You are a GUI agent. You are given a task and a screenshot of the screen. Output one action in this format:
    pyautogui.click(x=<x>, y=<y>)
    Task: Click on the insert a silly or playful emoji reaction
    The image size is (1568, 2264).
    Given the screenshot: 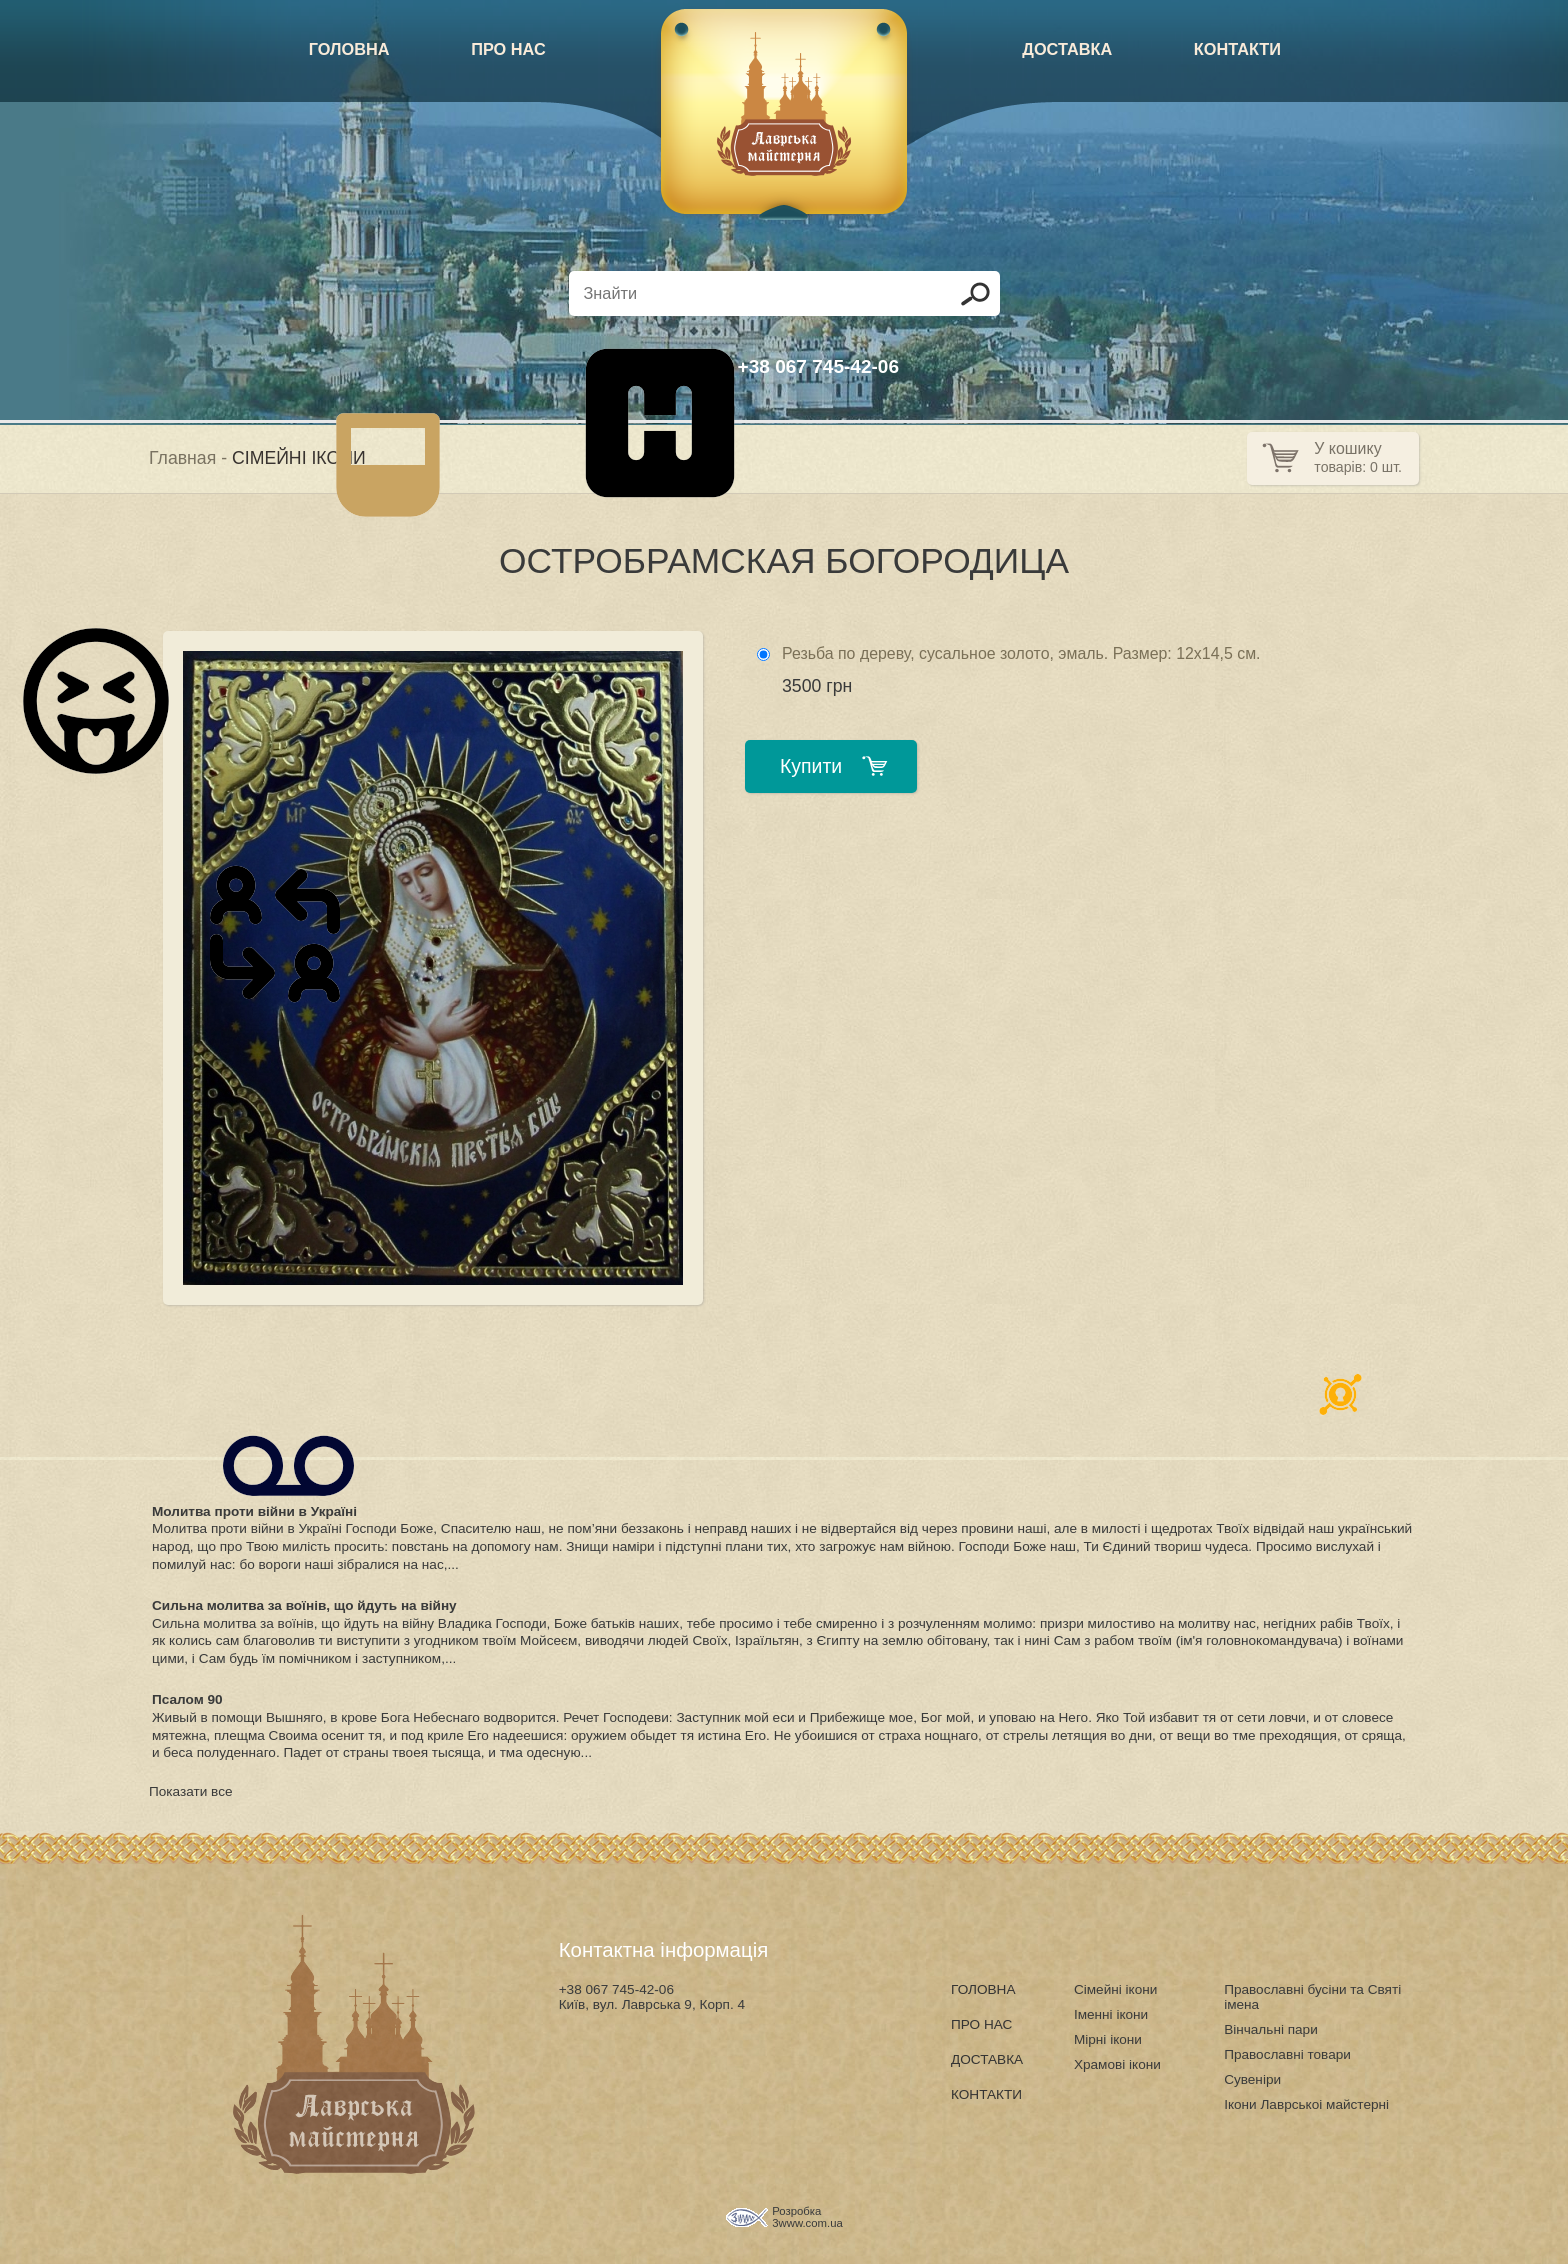 What is the action you would take?
    pyautogui.click(x=96, y=701)
    